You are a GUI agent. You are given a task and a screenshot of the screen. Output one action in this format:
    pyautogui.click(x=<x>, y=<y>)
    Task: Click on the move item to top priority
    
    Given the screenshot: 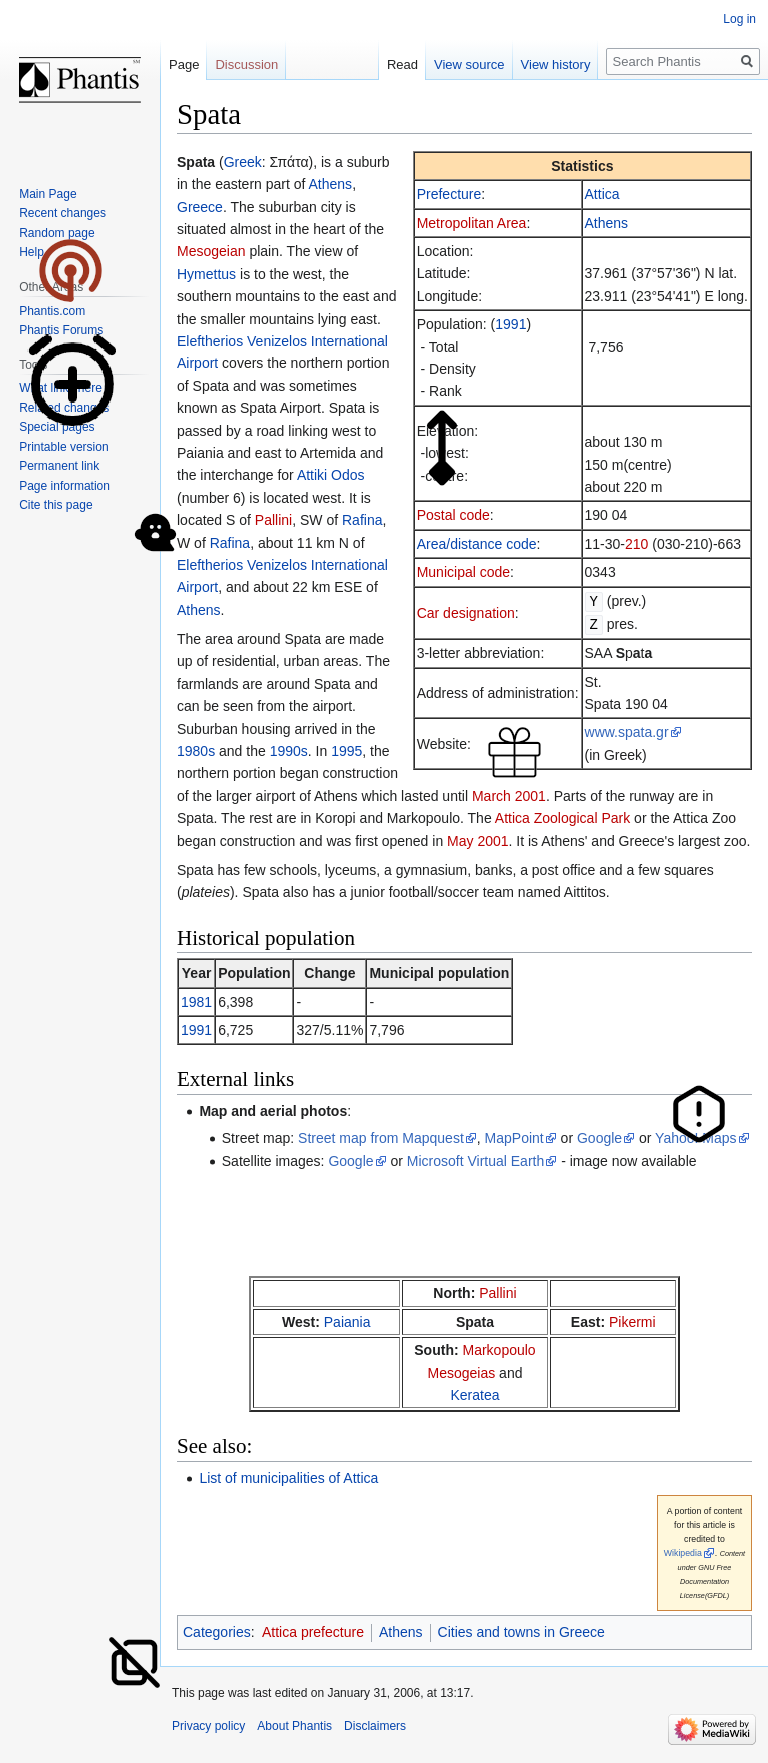 What is the action you would take?
    pyautogui.click(x=442, y=448)
    